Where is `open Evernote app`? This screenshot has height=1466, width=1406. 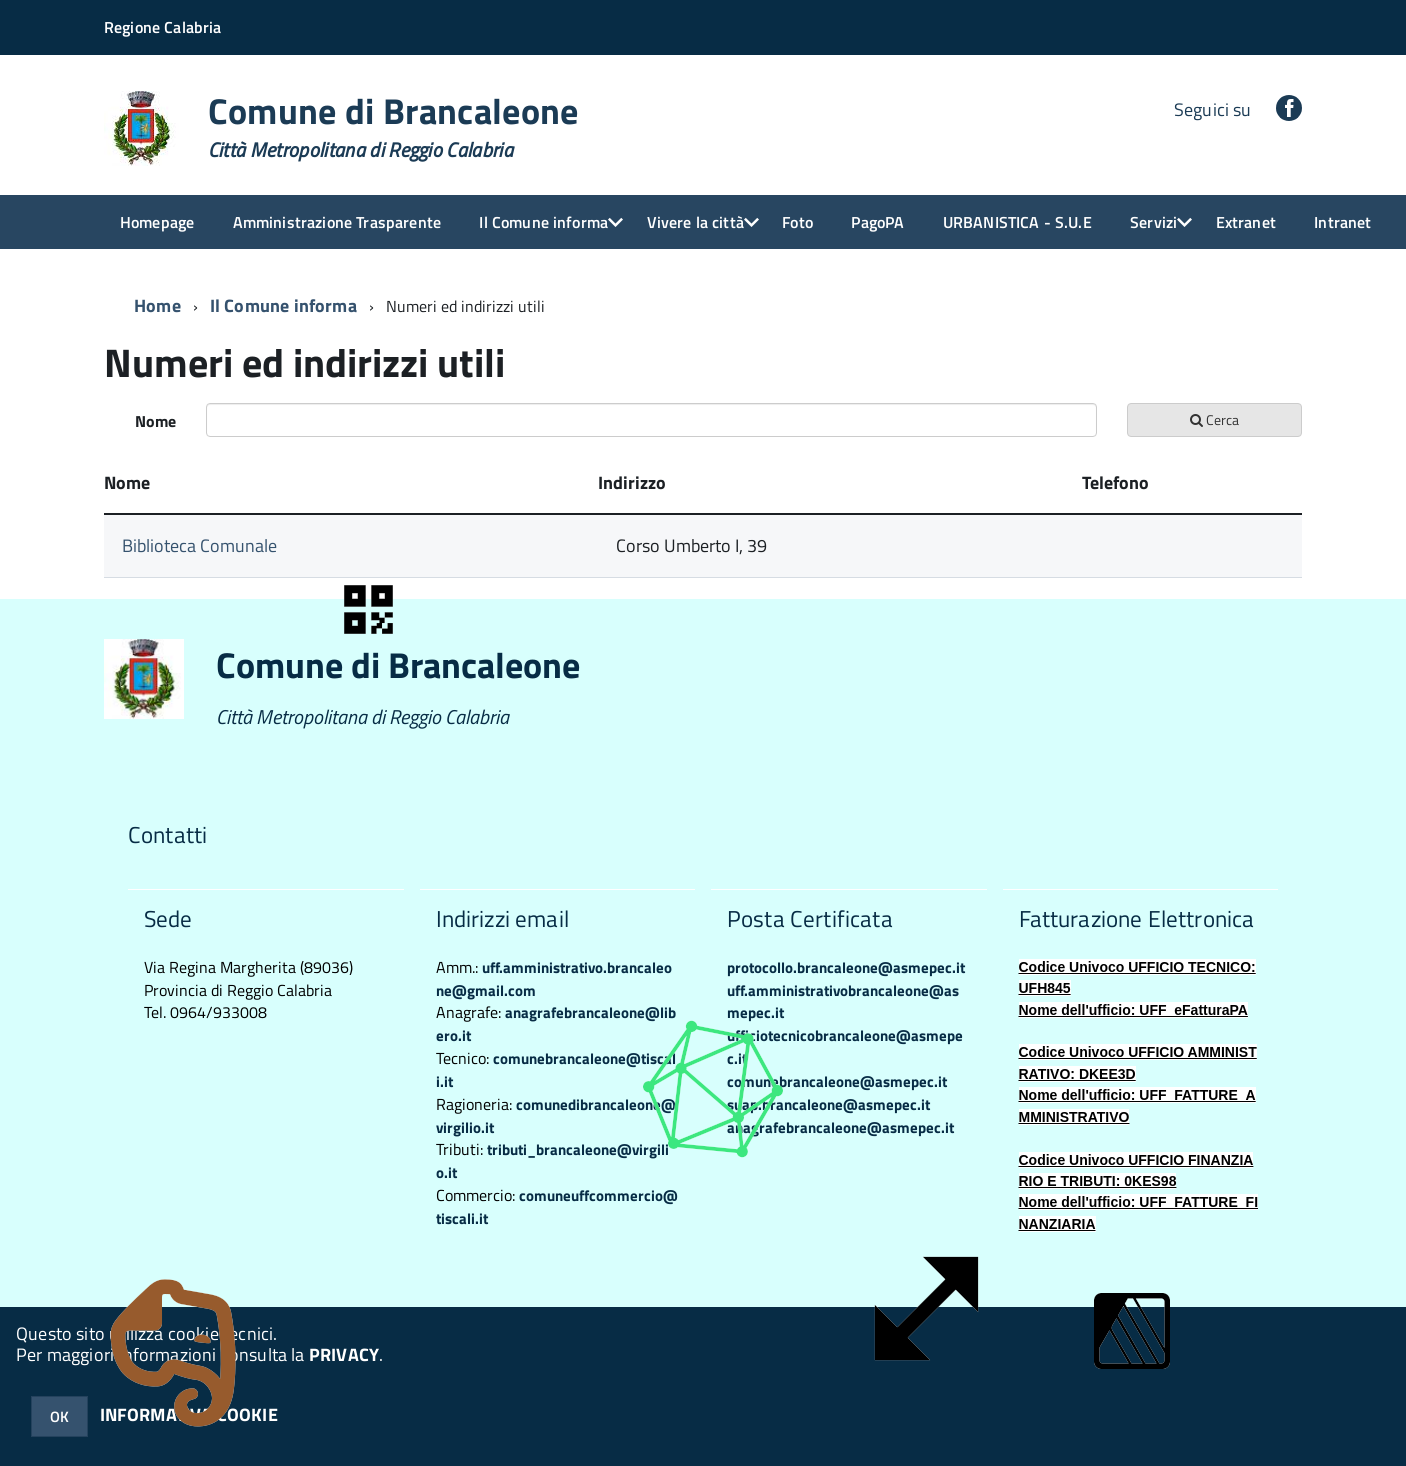 open Evernote app is located at coordinates (173, 1349).